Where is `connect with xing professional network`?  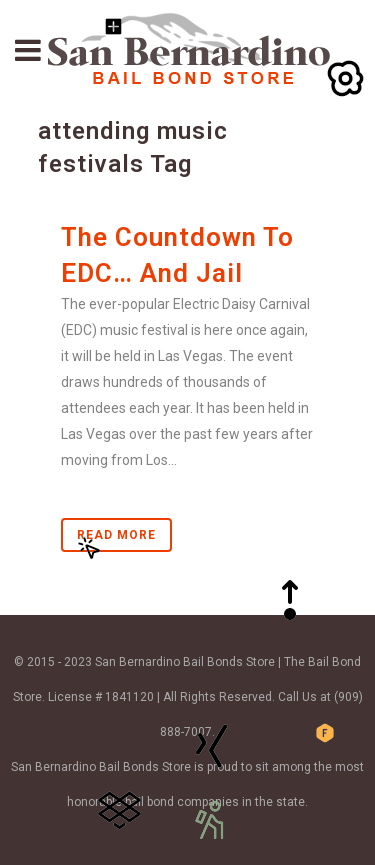 connect with xing professional network is located at coordinates (211, 746).